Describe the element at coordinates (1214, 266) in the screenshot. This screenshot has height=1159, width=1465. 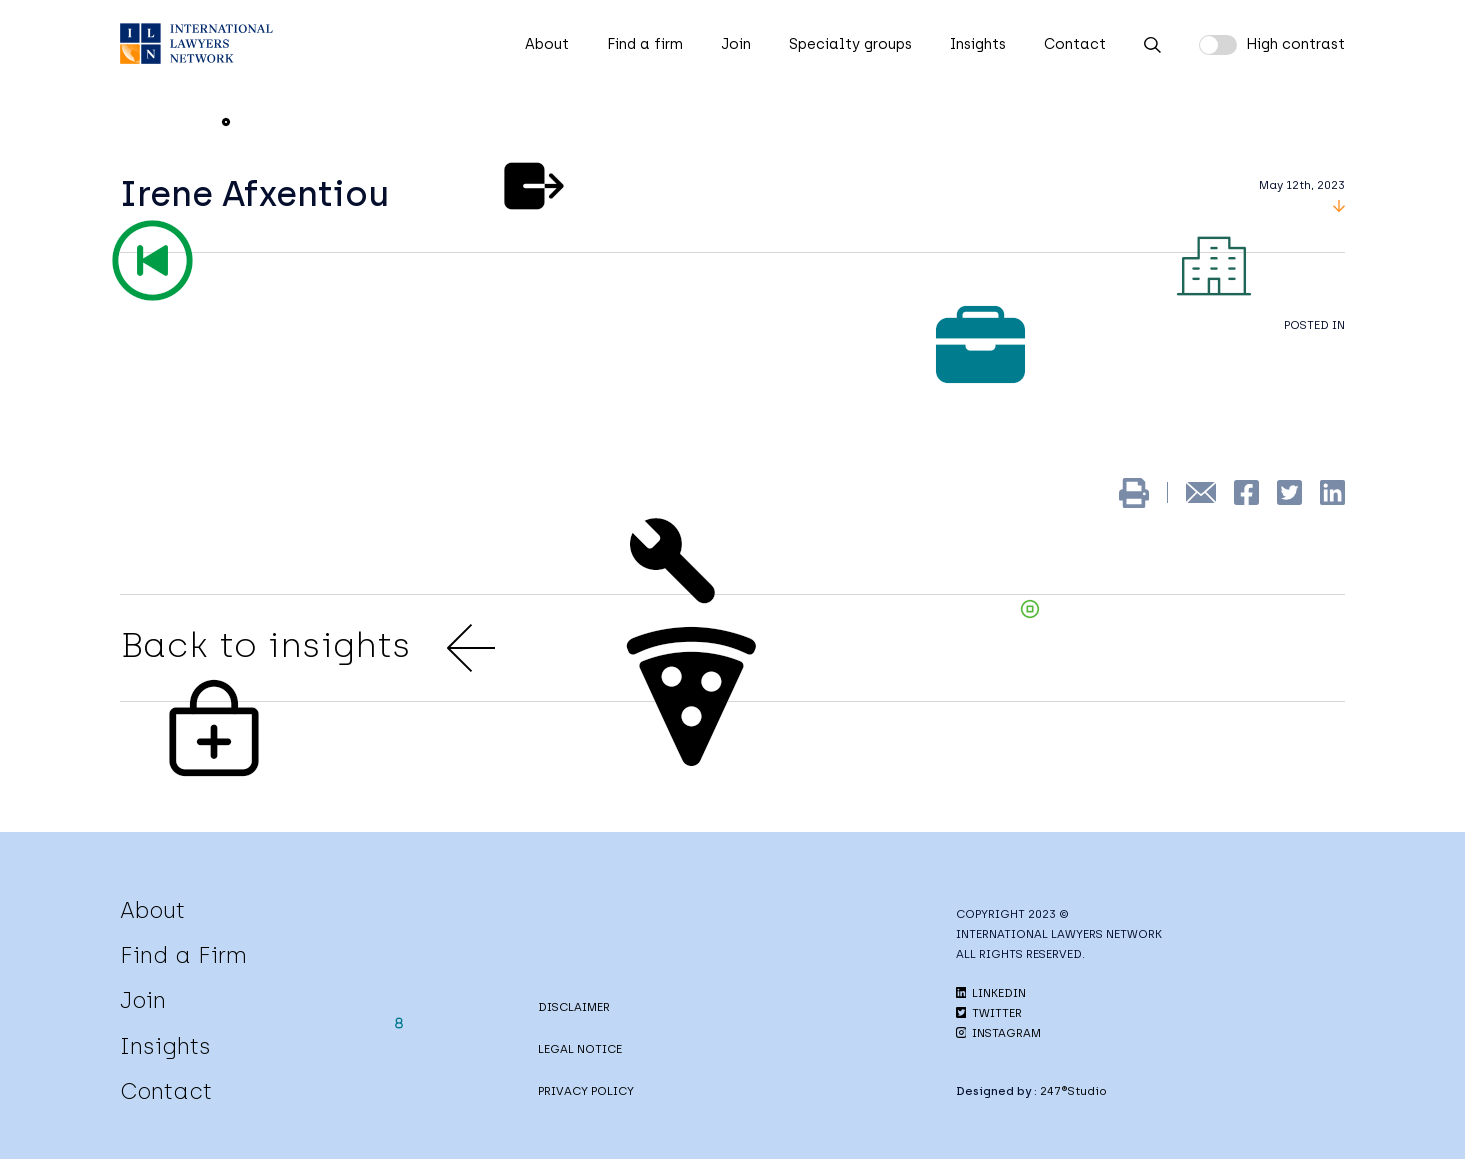
I see `view apartment or building listings` at that location.